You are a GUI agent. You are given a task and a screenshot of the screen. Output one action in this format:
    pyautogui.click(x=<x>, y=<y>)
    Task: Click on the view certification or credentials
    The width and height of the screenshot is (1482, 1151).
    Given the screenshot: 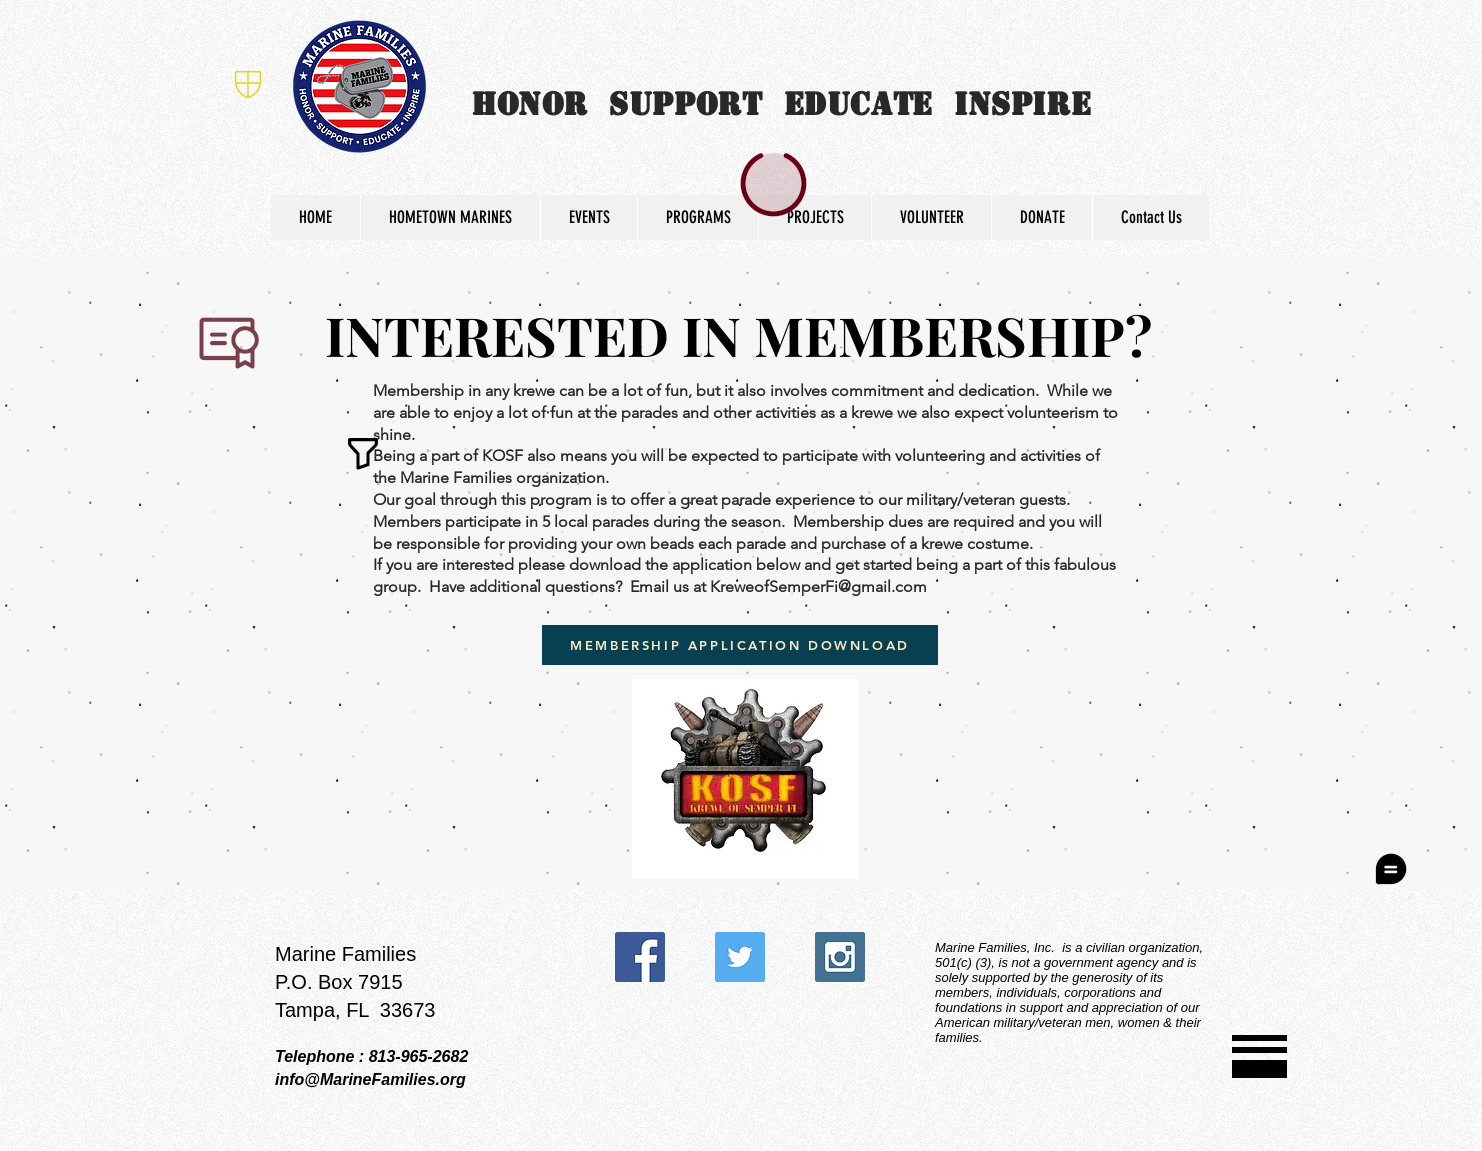 What is the action you would take?
    pyautogui.click(x=227, y=341)
    